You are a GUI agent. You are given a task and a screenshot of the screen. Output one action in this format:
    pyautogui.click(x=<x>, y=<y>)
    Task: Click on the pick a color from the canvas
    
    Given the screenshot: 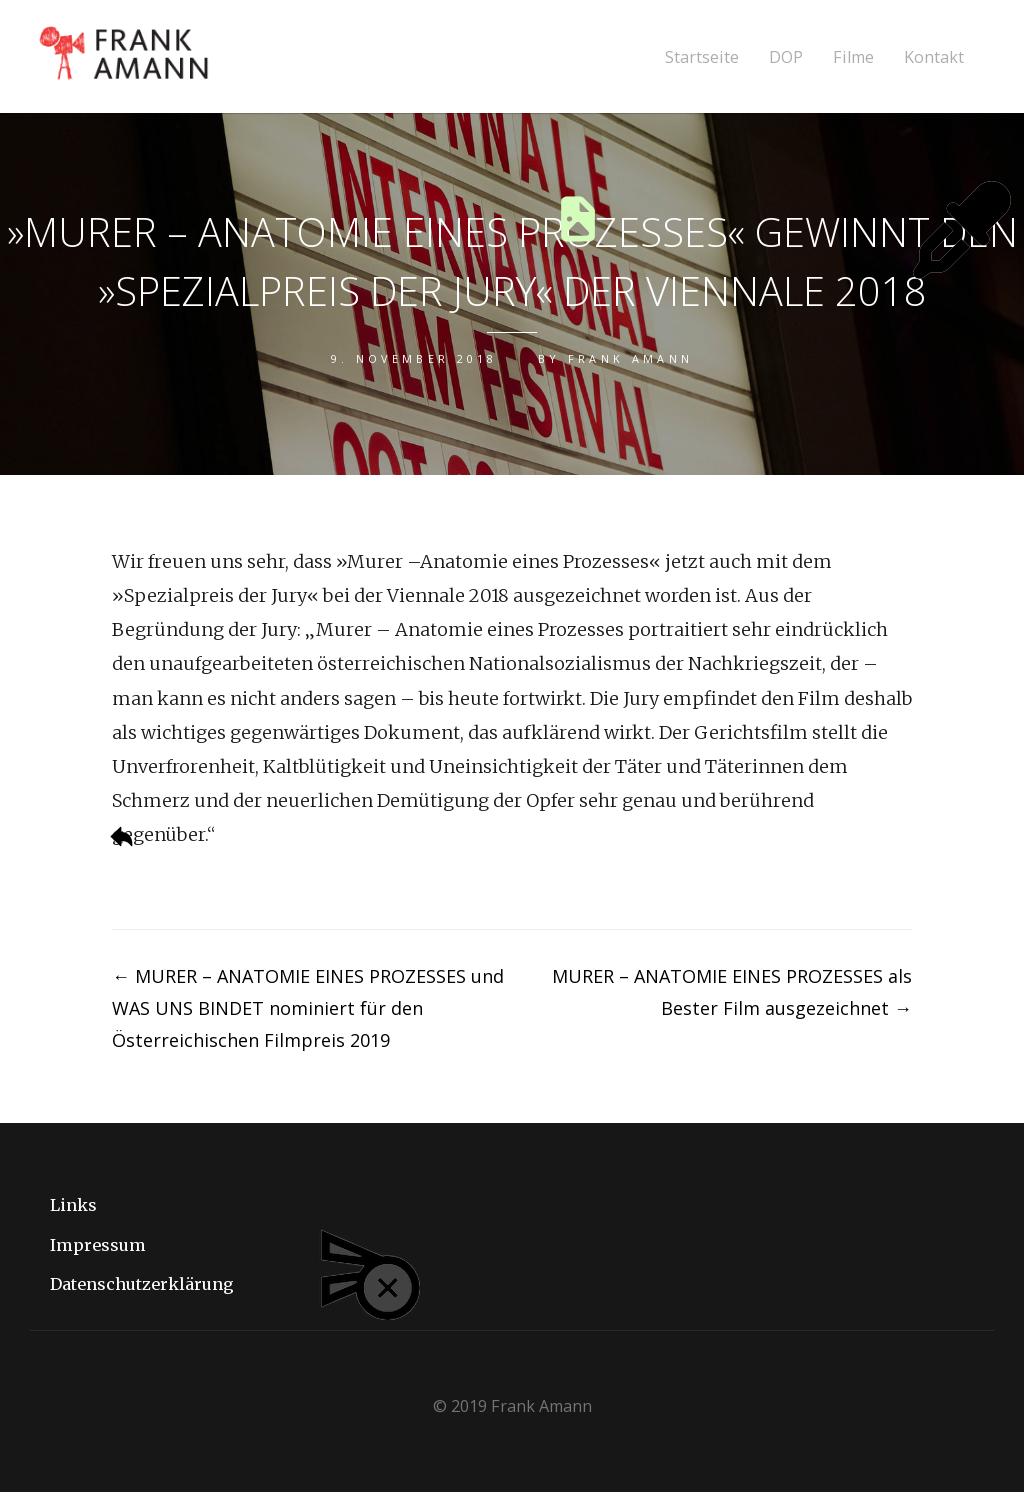 What is the action you would take?
    pyautogui.click(x=962, y=230)
    